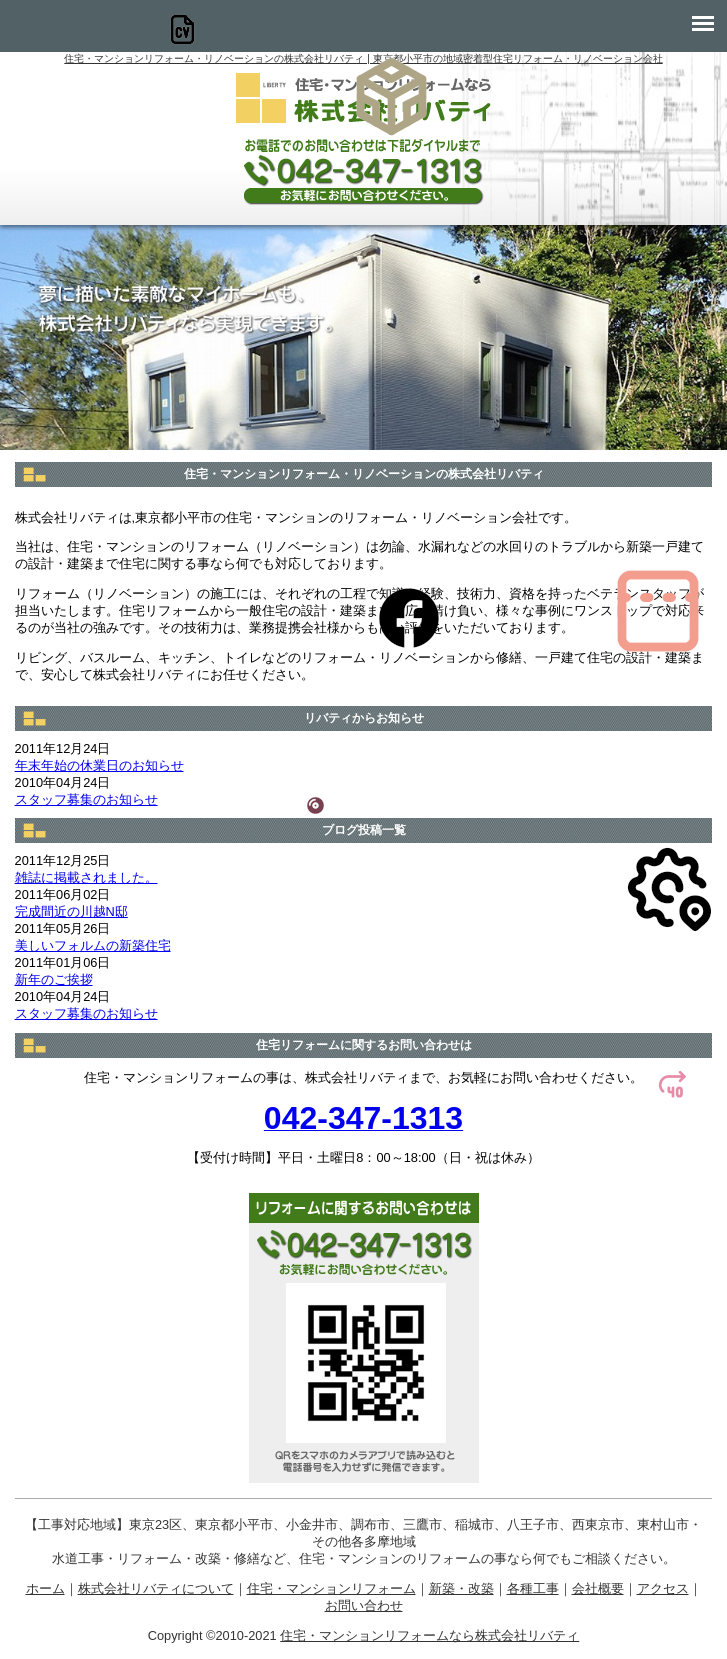 The height and width of the screenshot is (1659, 727). Describe the element at coordinates (658, 611) in the screenshot. I see `toggle navbar visibility off` at that location.